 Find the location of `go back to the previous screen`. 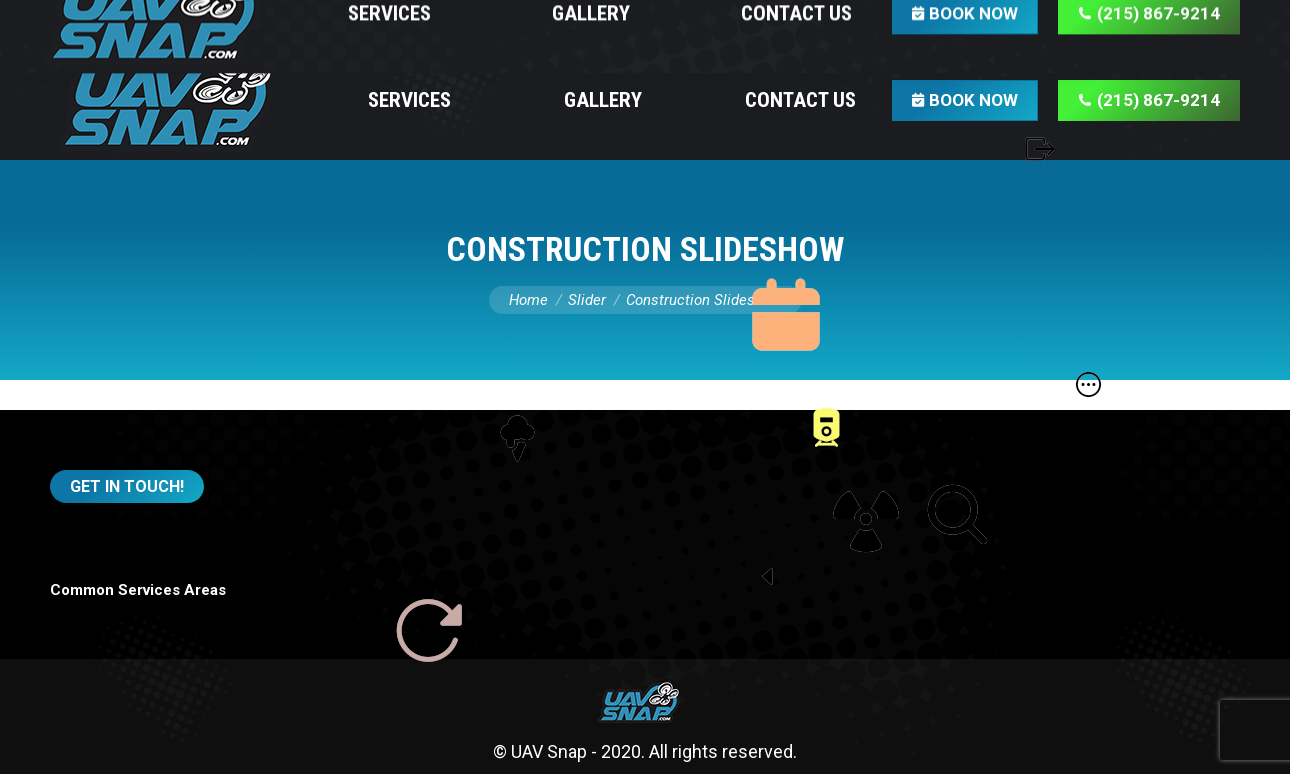

go back to the previous screen is located at coordinates (767, 576).